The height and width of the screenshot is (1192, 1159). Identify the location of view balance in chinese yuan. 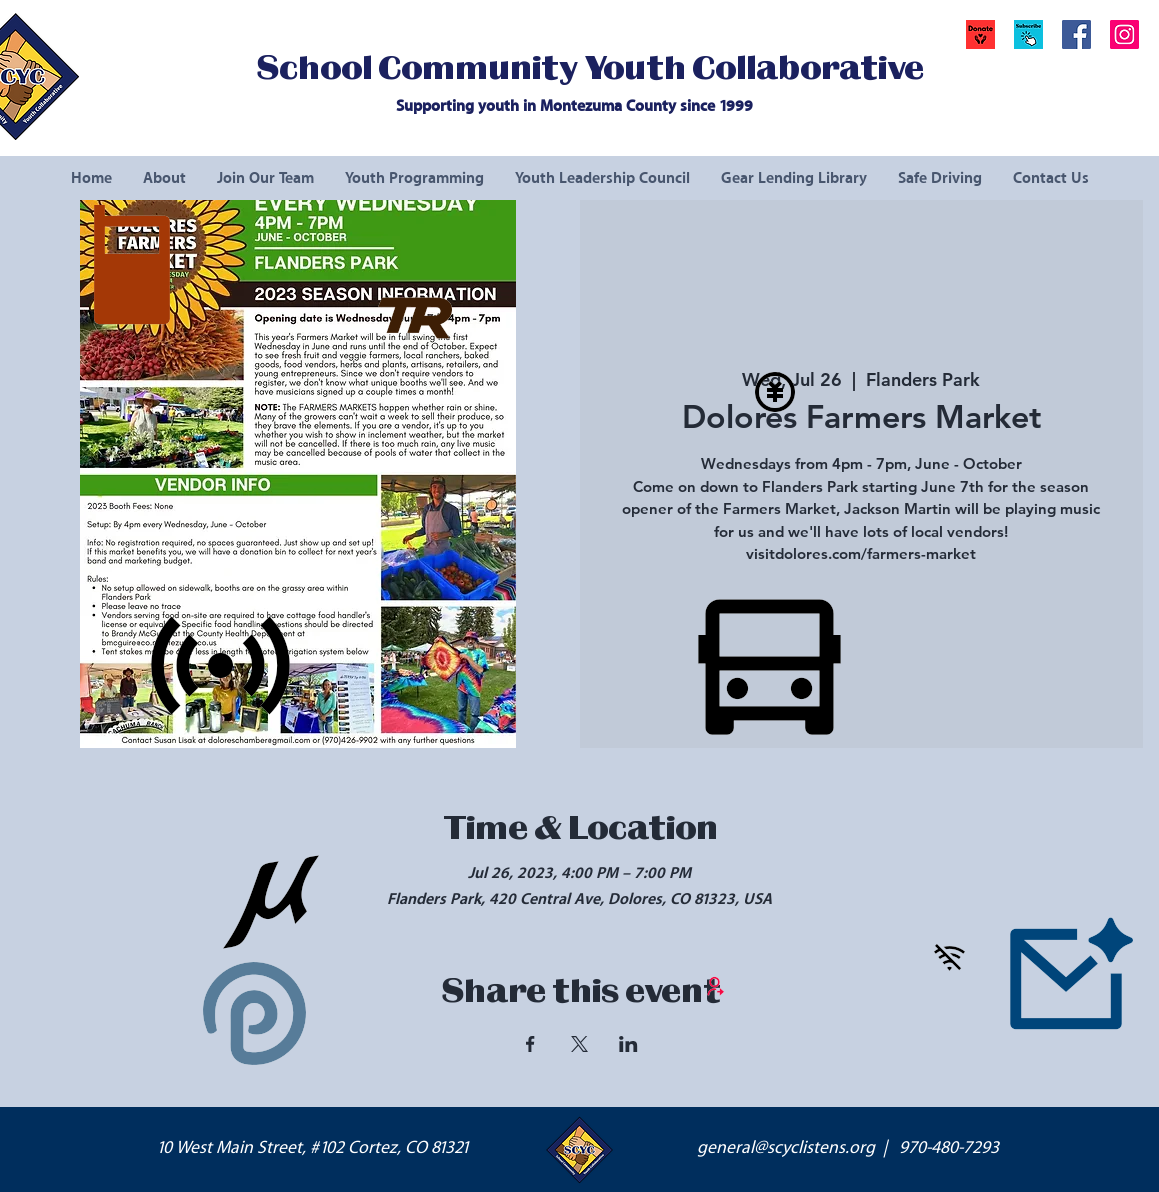
(775, 392).